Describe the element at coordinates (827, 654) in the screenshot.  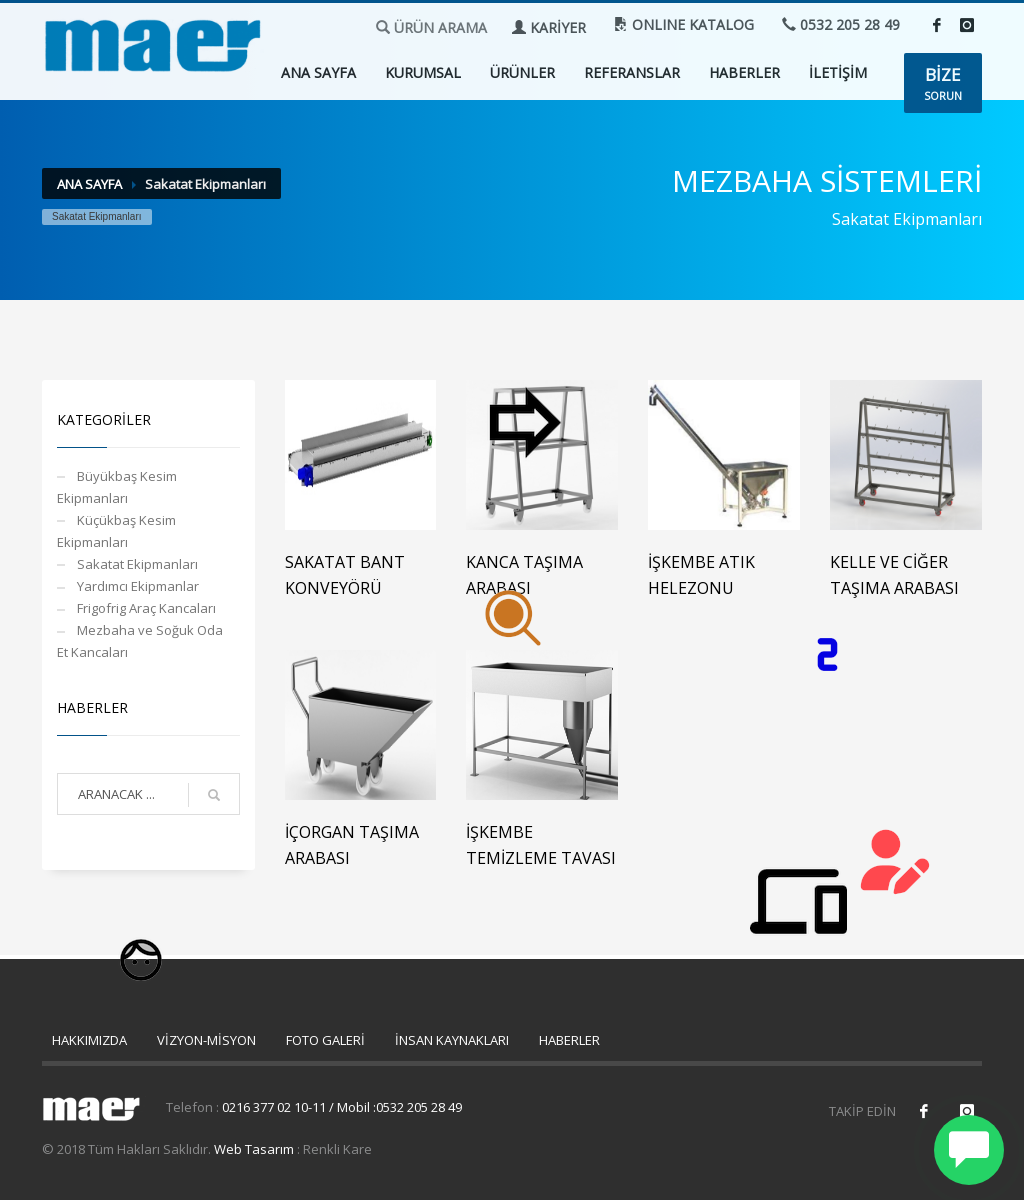
I see `indicates second item or step in a sequence` at that location.